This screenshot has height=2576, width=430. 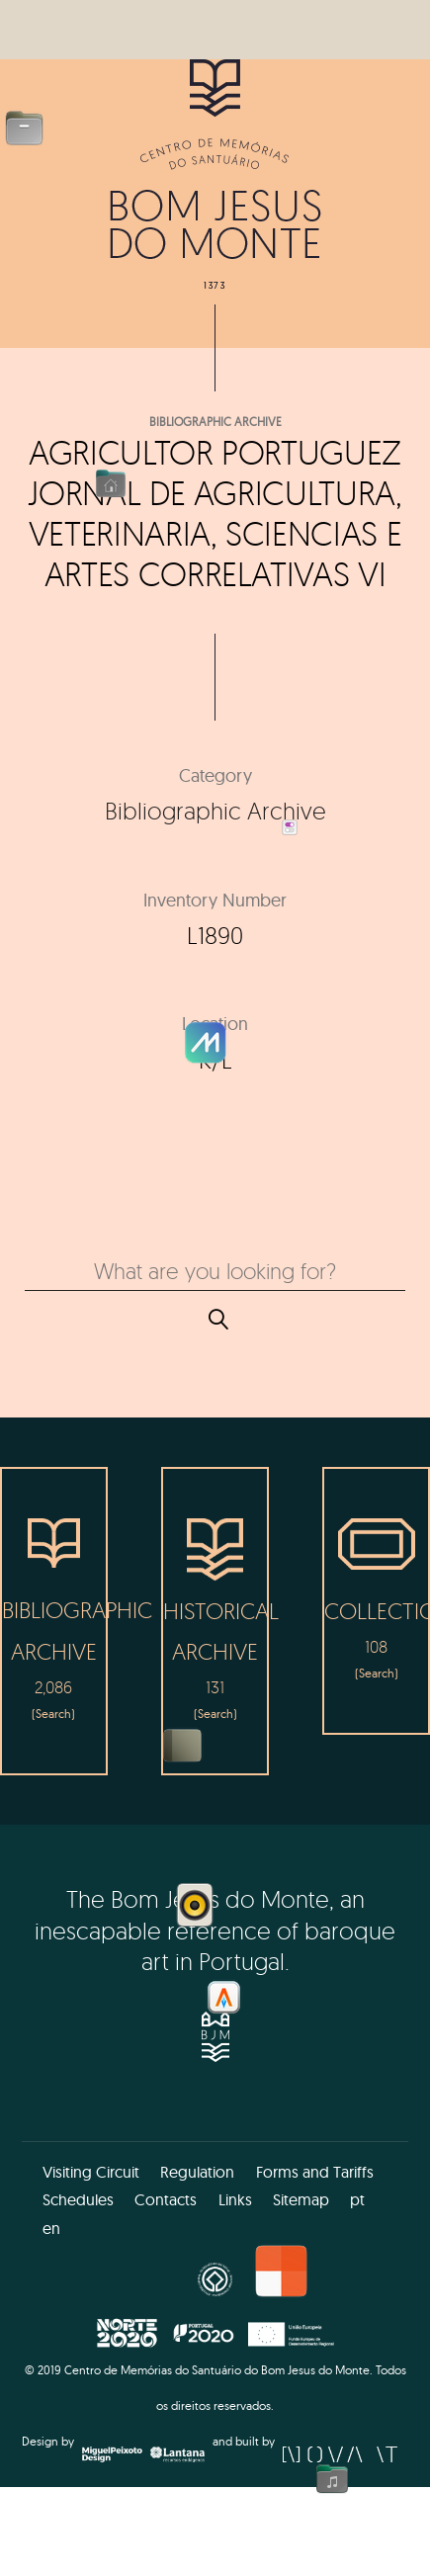 What do you see at coordinates (223, 1997) in the screenshot?
I see `open alacritty terminal emulator` at bounding box center [223, 1997].